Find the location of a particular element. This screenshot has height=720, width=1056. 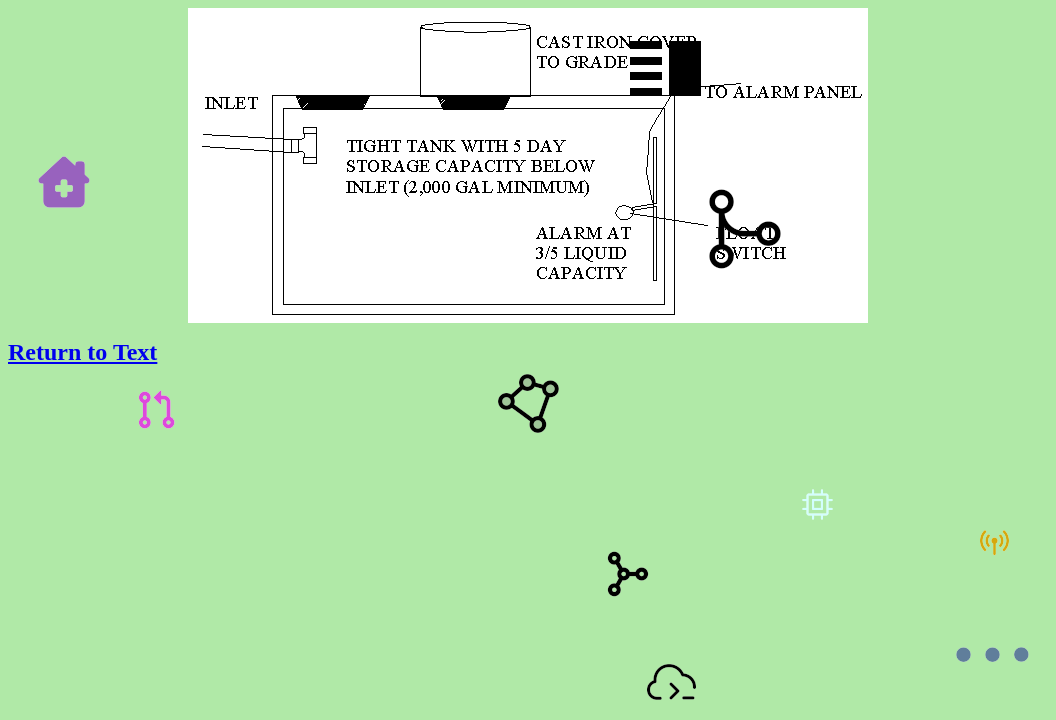

create a polygon shape is located at coordinates (529, 403).